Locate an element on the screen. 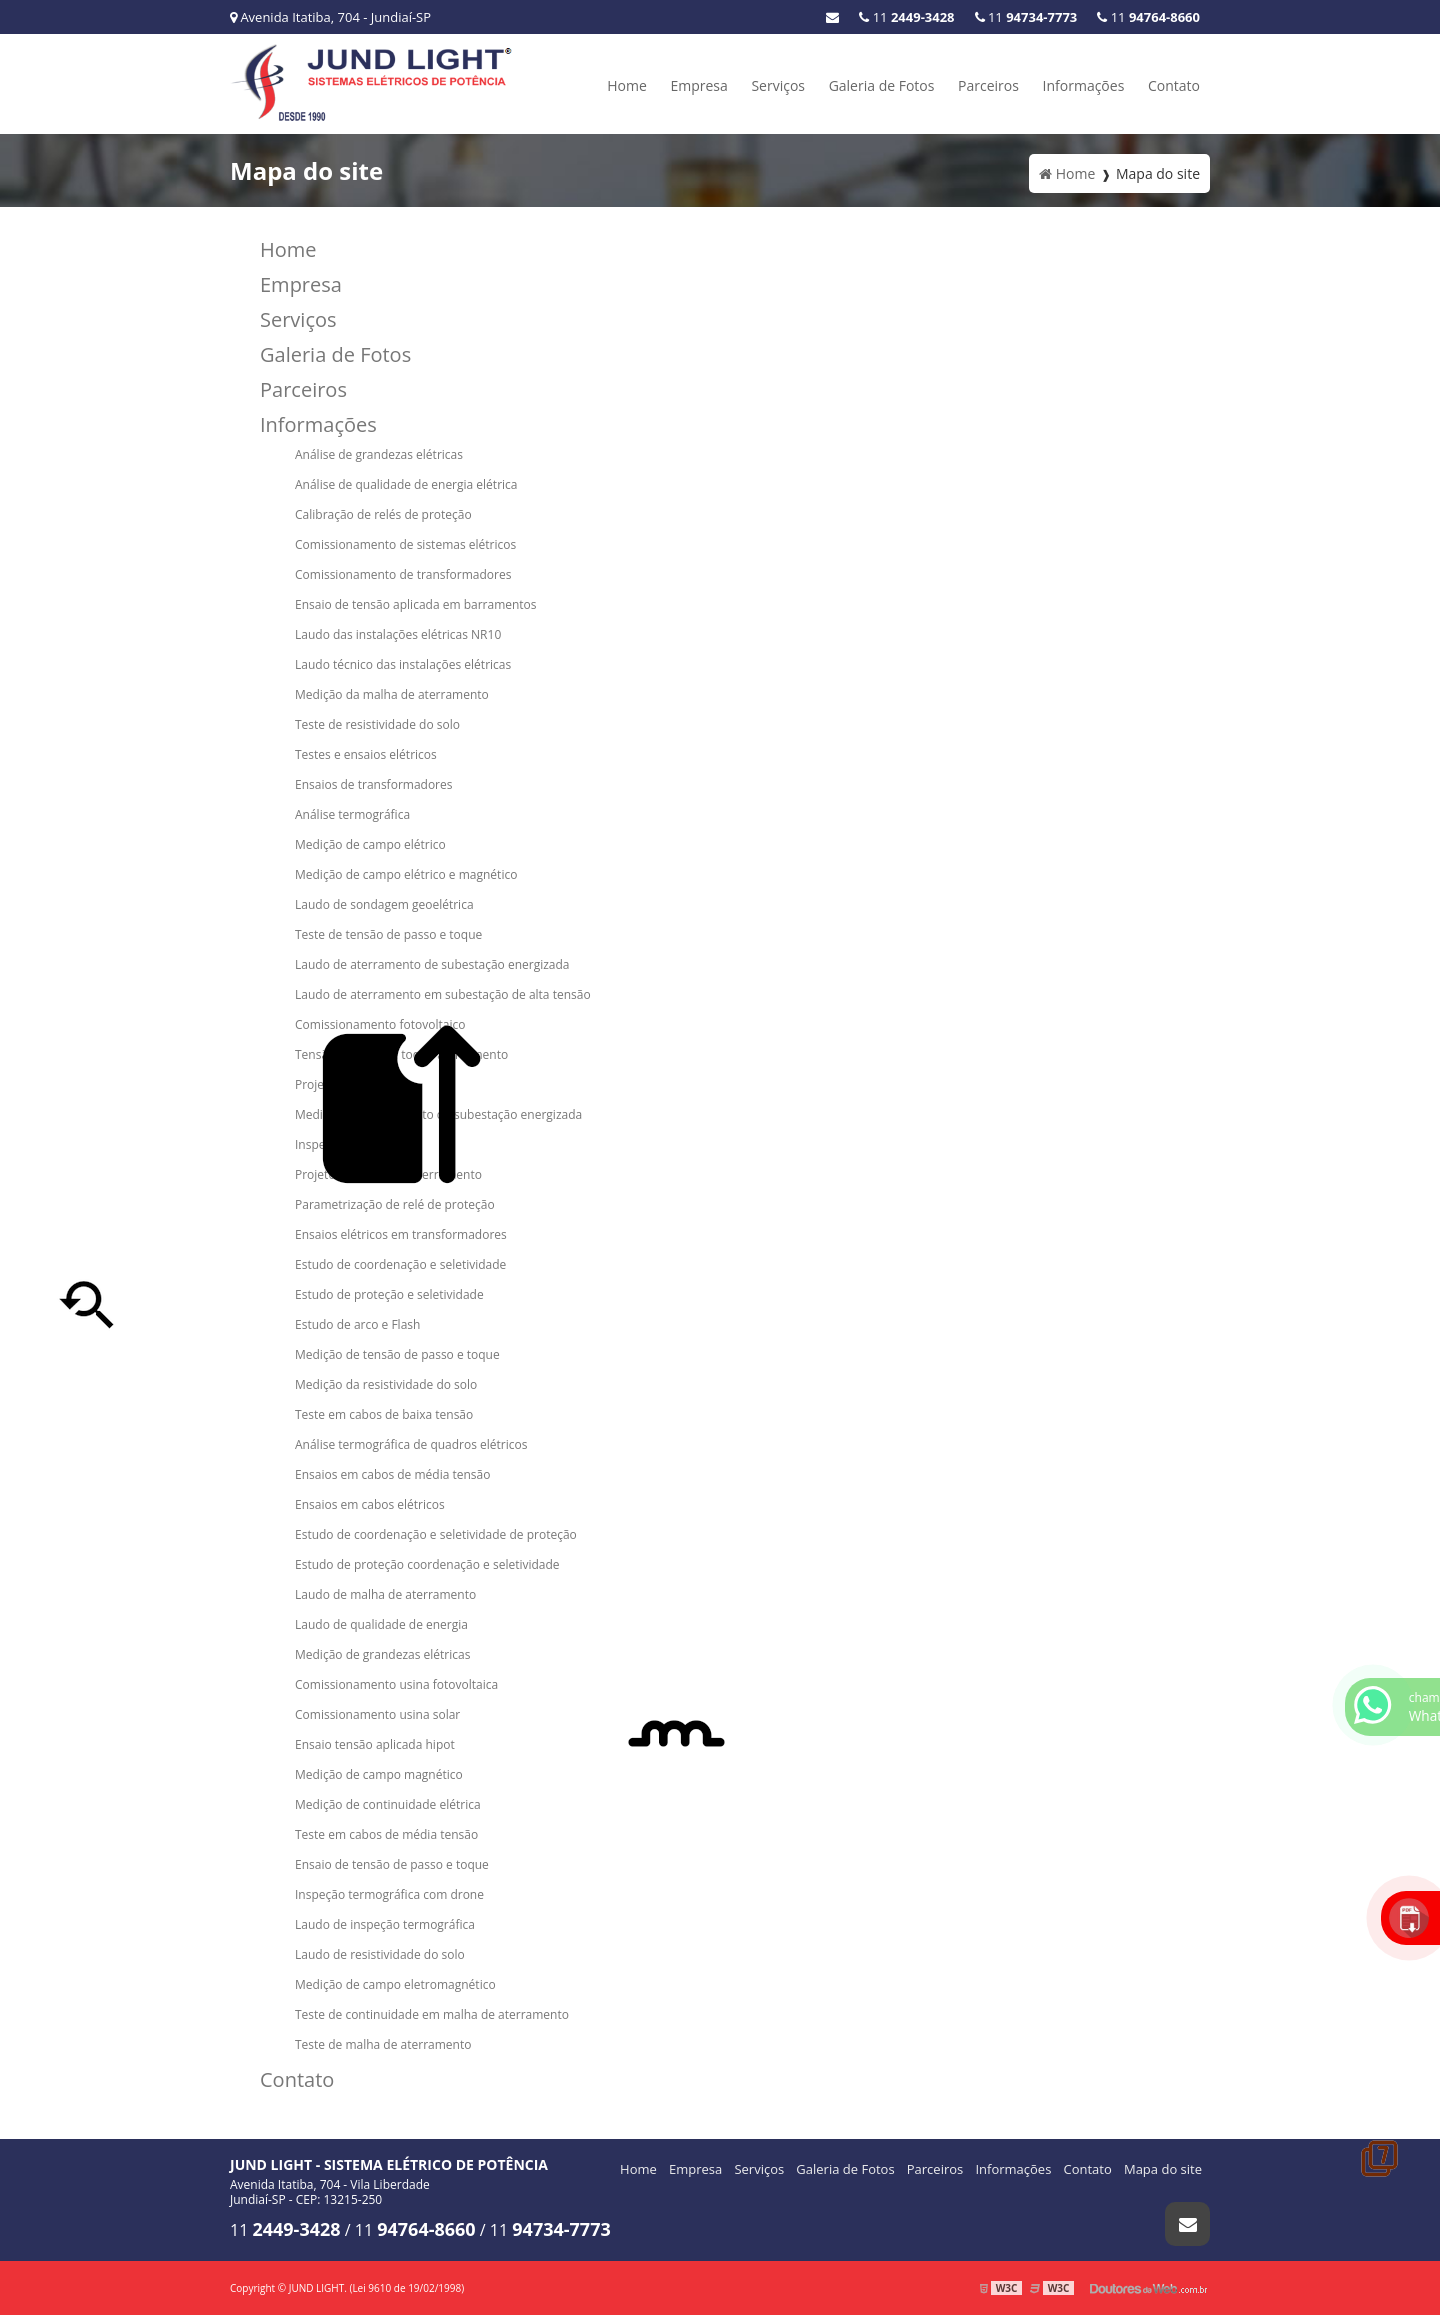 Image resolution: width=1440 pixels, height=2315 pixels. represents an inductor component in a circuit diagram is located at coordinates (676, 1733).